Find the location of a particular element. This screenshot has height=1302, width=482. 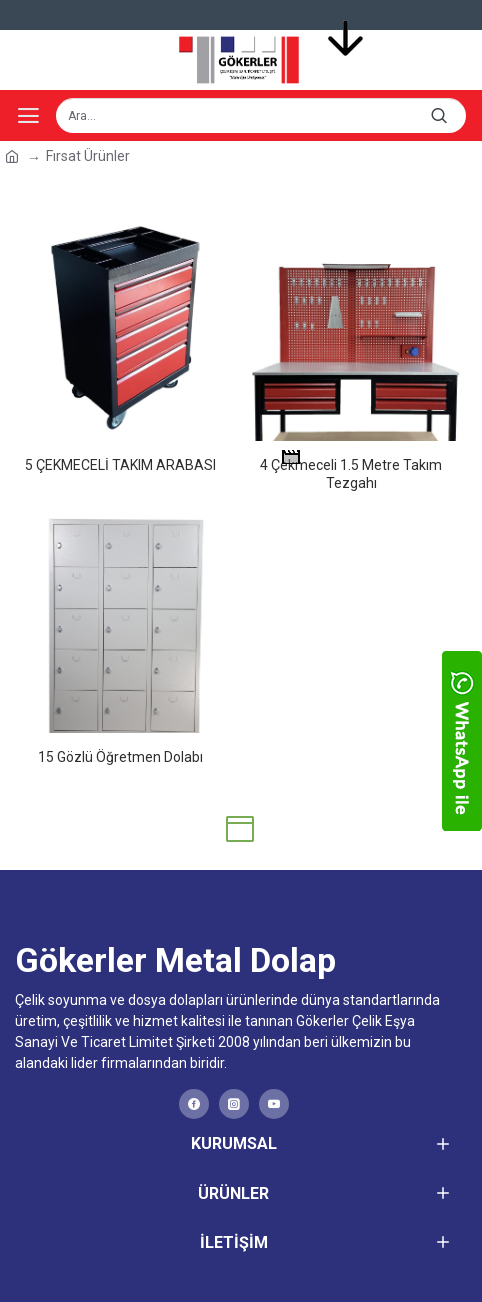

create a new video project is located at coordinates (291, 457).